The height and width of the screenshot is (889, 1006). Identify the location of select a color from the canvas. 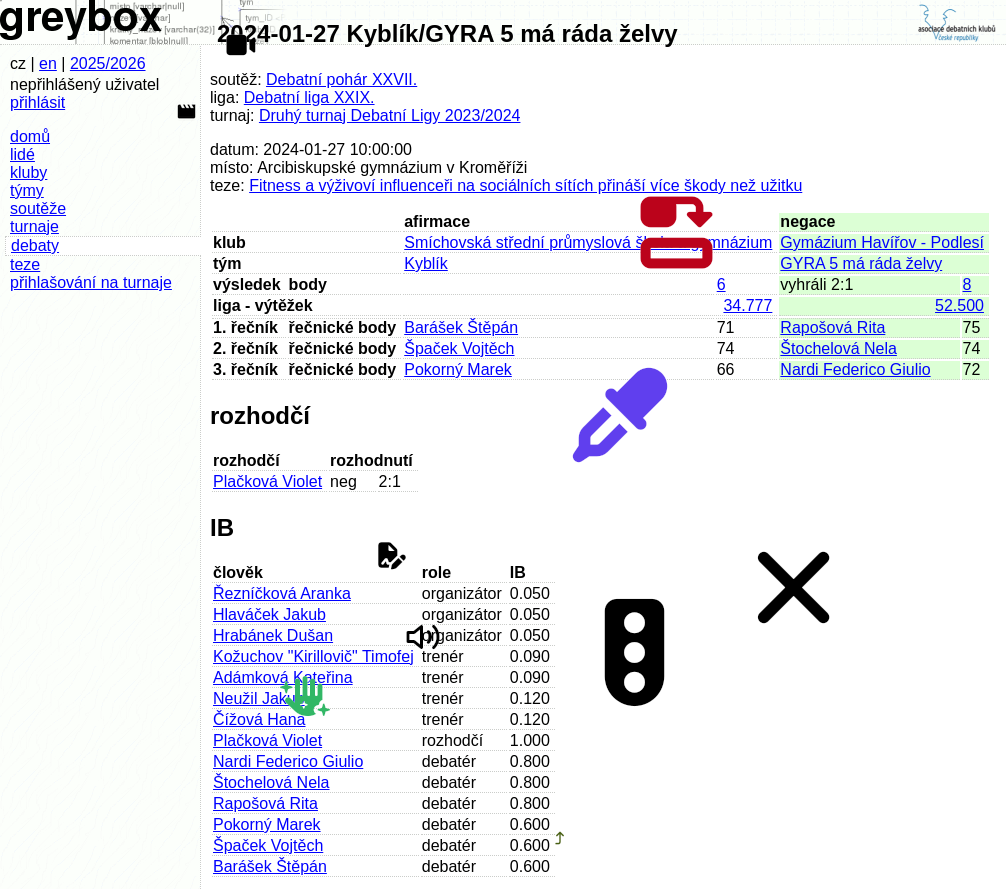
(620, 415).